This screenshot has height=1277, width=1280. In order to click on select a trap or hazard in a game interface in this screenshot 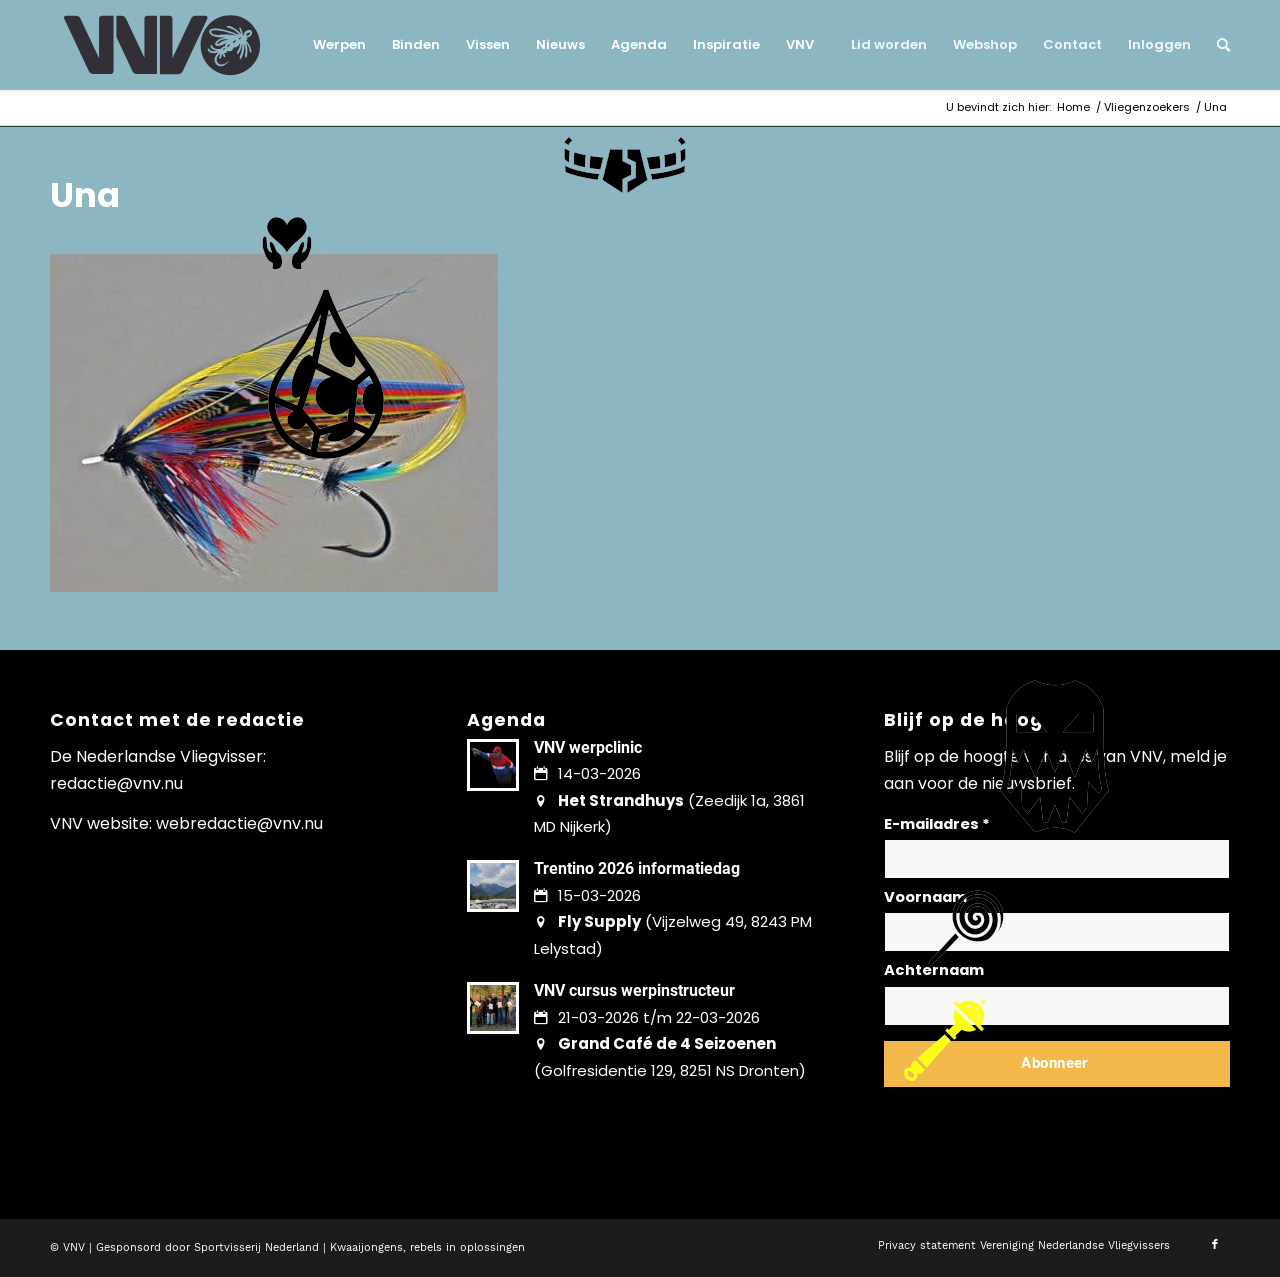, I will do `click(1054, 756)`.